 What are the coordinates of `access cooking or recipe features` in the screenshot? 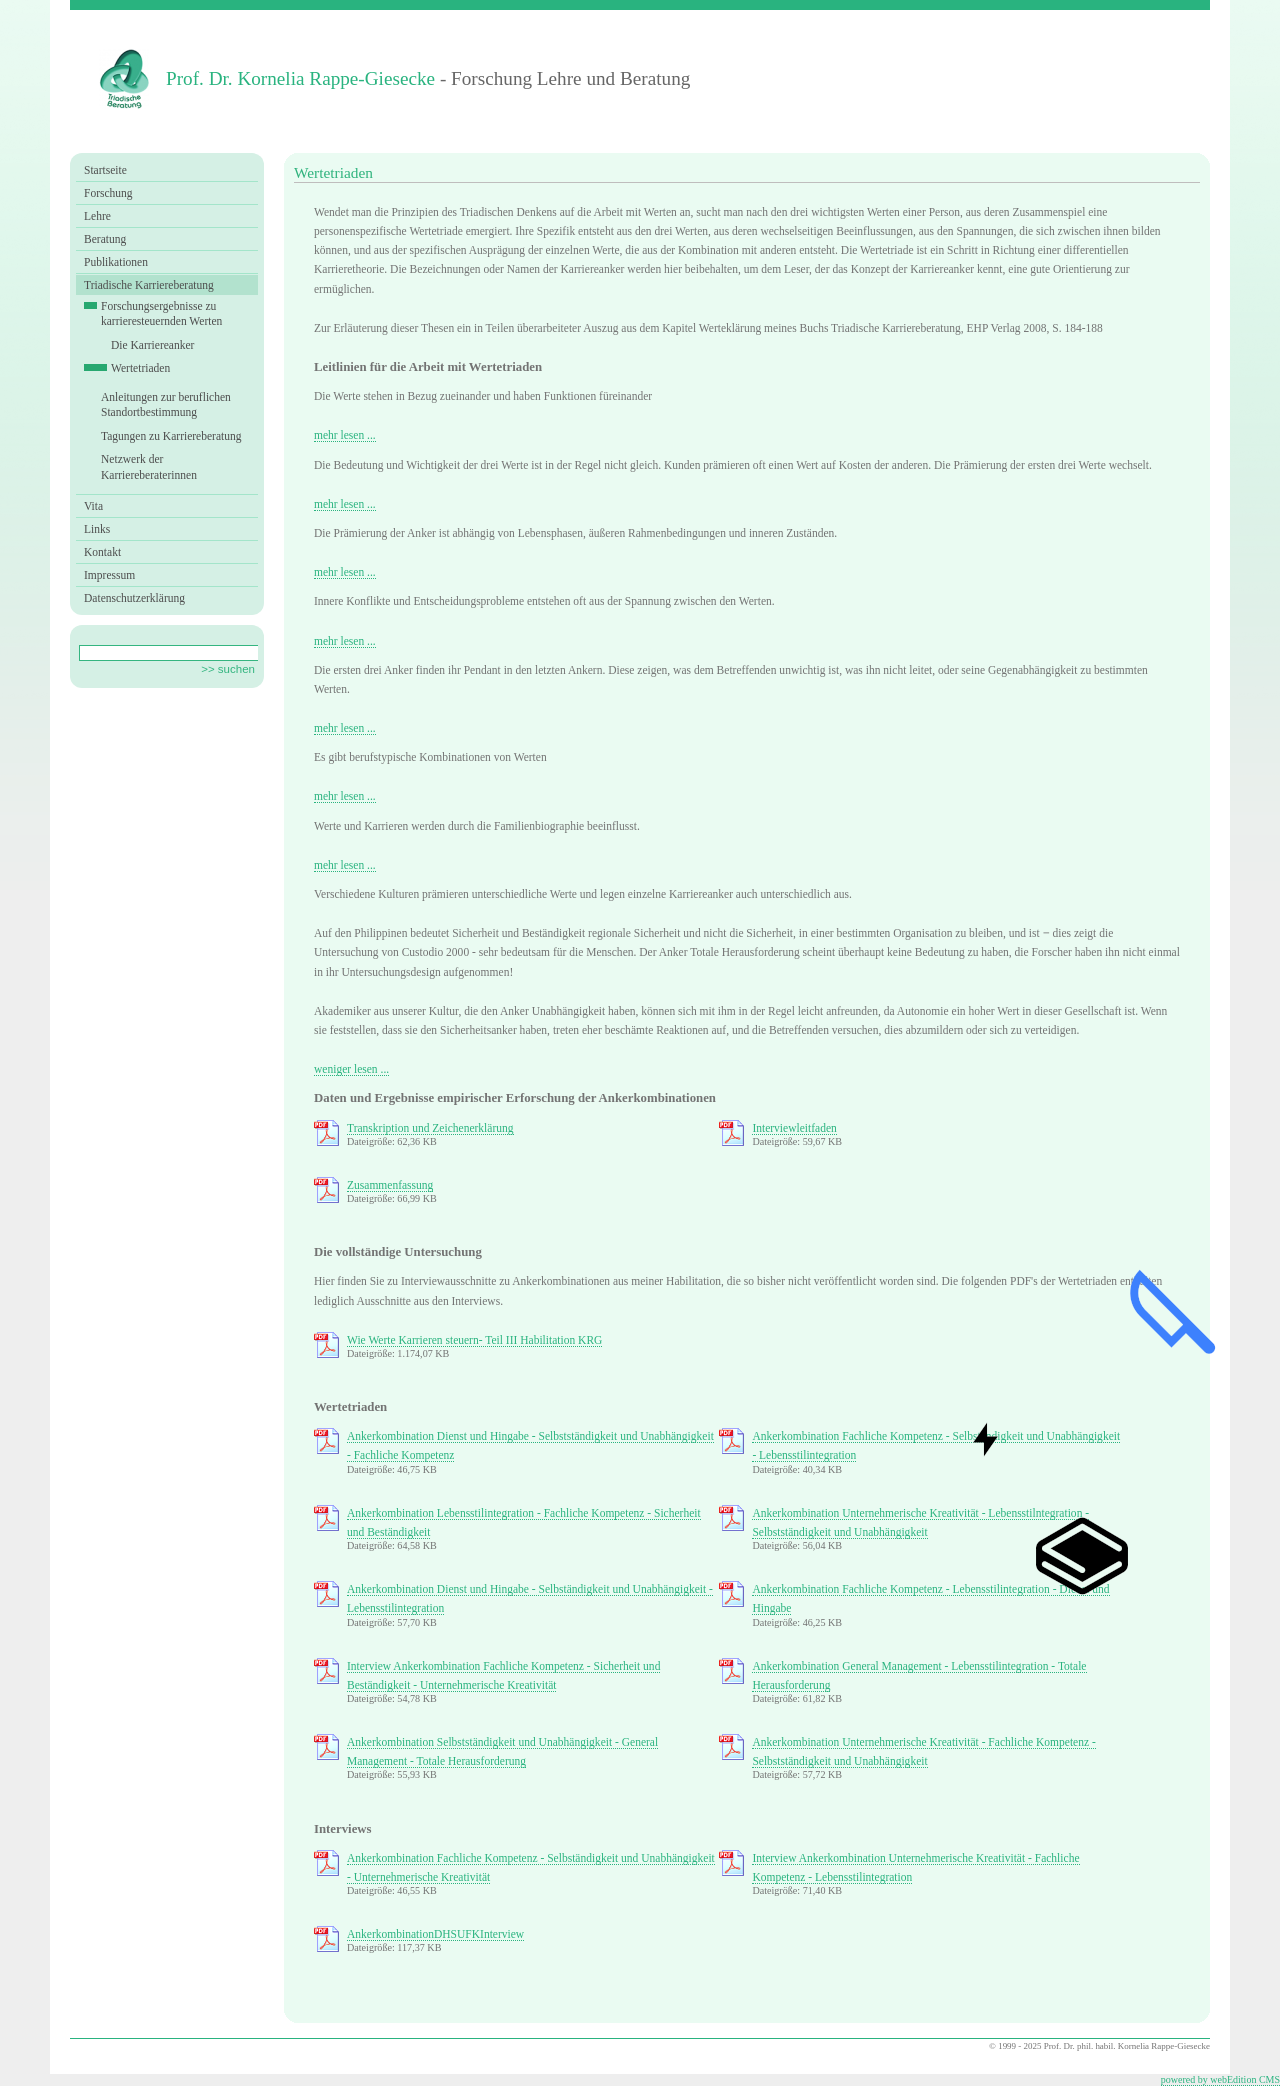 It's located at (1171, 1313).